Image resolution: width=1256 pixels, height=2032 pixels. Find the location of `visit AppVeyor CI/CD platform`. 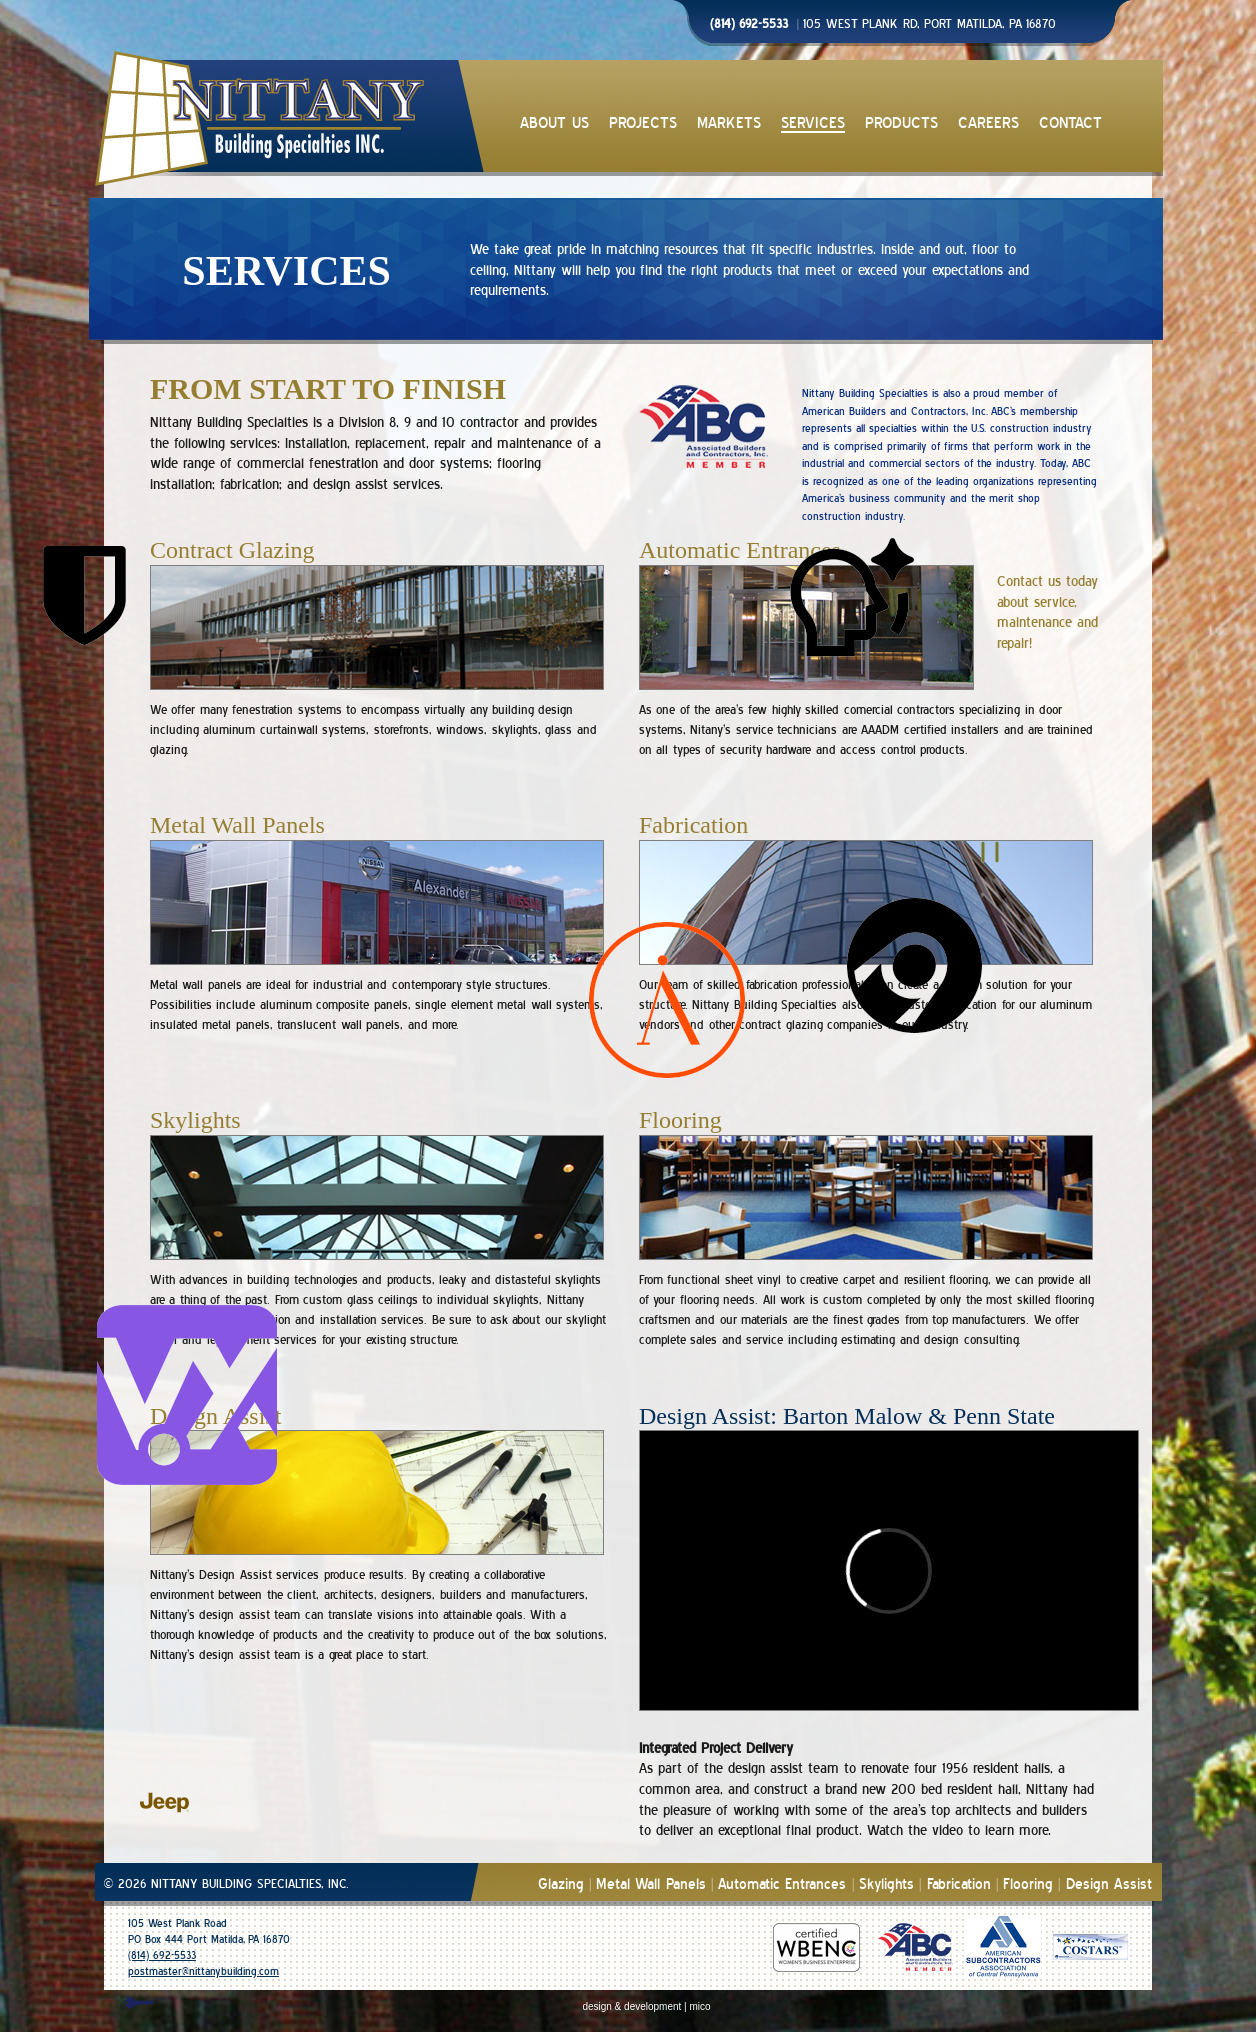

visit AppVeyor CI/CD platform is located at coordinates (914, 965).